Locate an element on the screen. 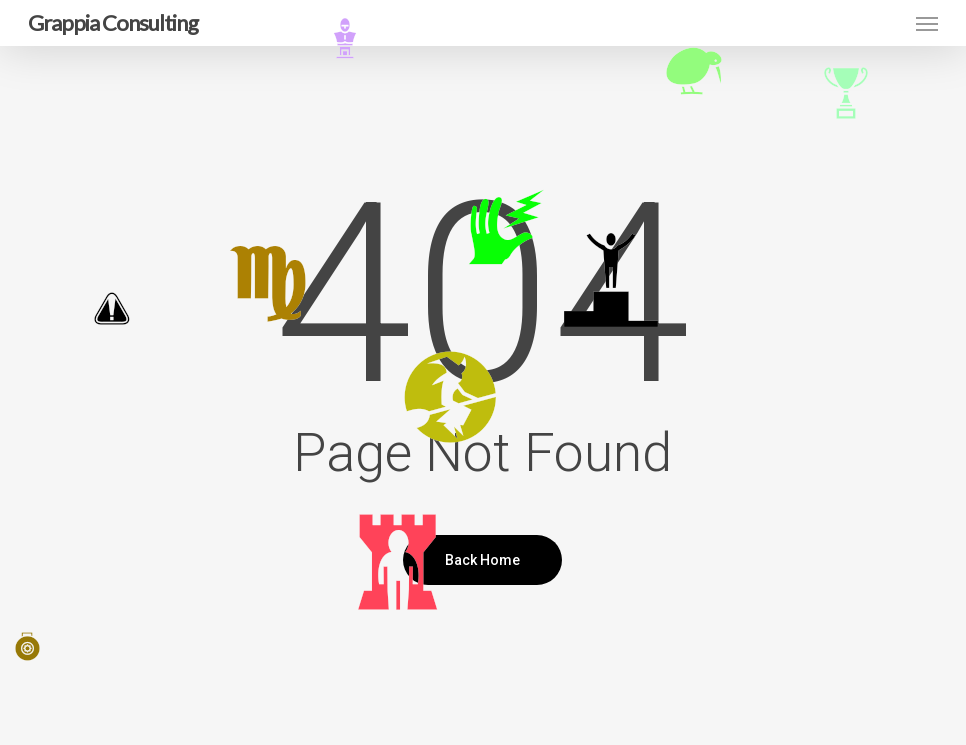  place a teller mine explosive in-game is located at coordinates (27, 646).